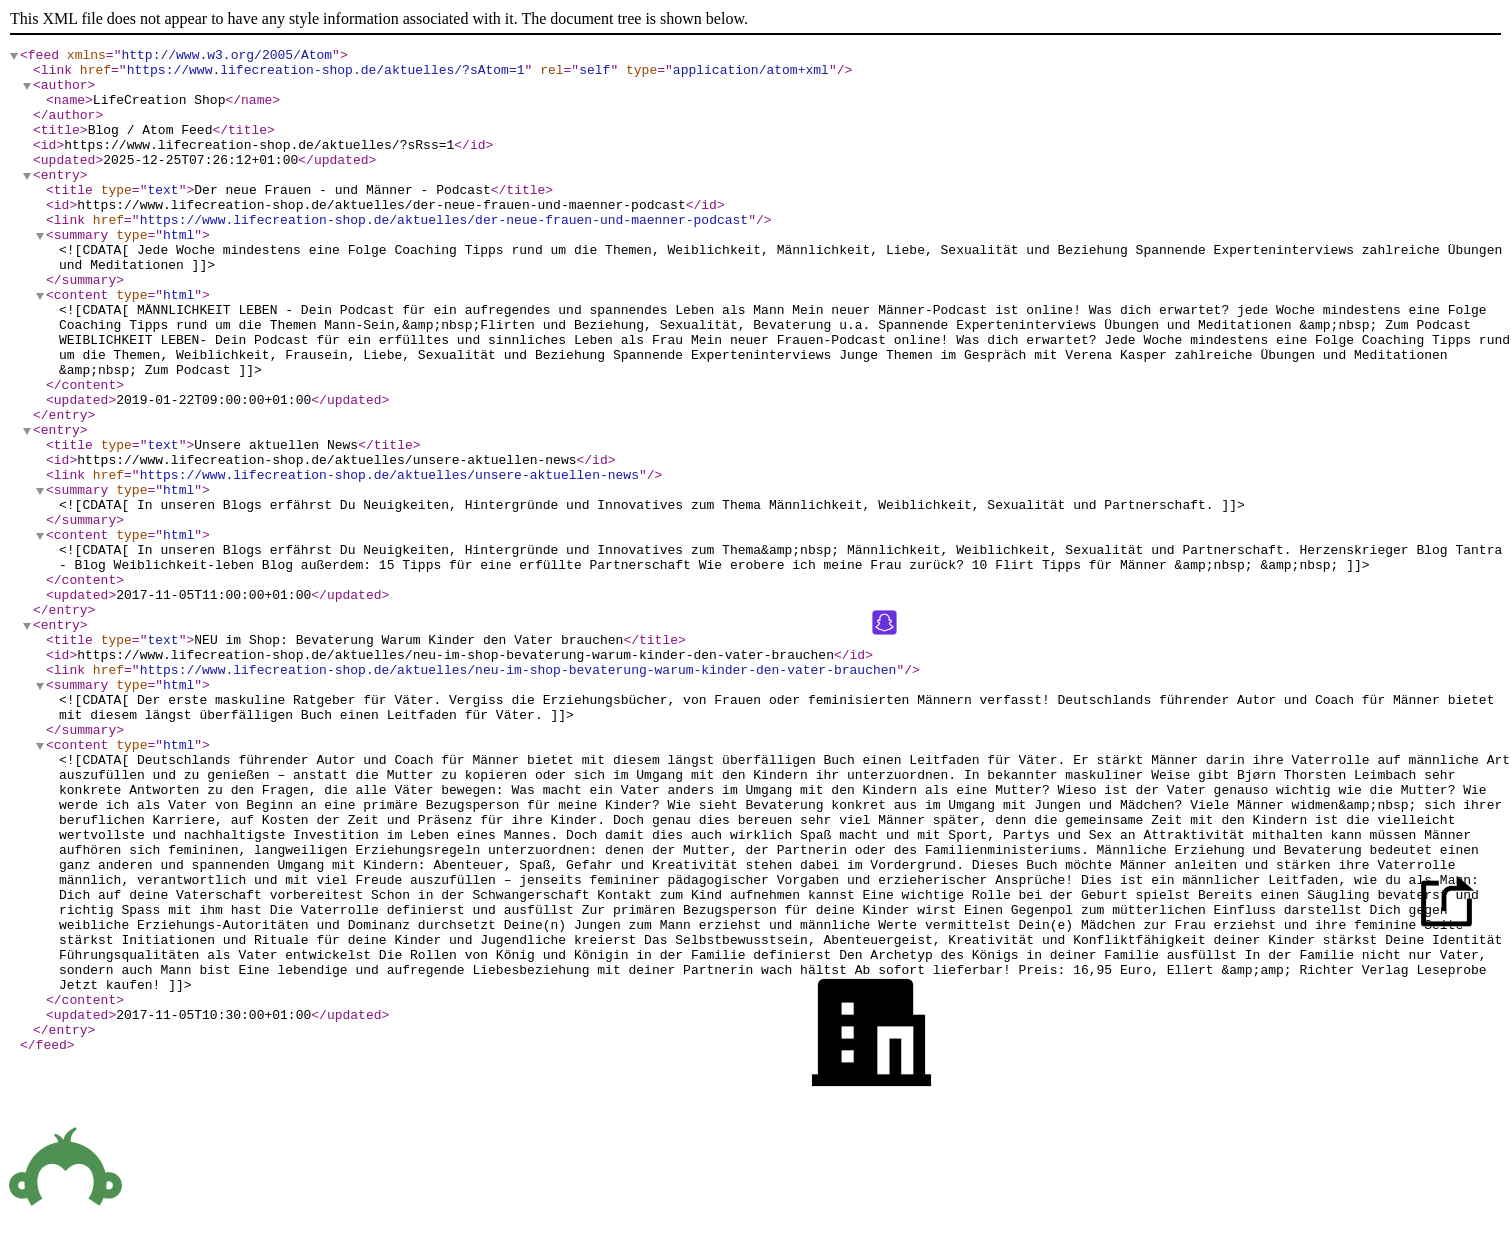 The width and height of the screenshot is (1511, 1254). Describe the element at coordinates (1446, 903) in the screenshot. I see `share content to another app or platform` at that location.